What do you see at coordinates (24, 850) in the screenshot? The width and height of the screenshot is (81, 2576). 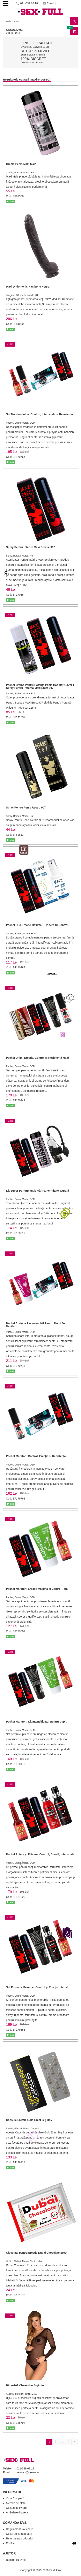 I see `open web.de email service` at bounding box center [24, 850].